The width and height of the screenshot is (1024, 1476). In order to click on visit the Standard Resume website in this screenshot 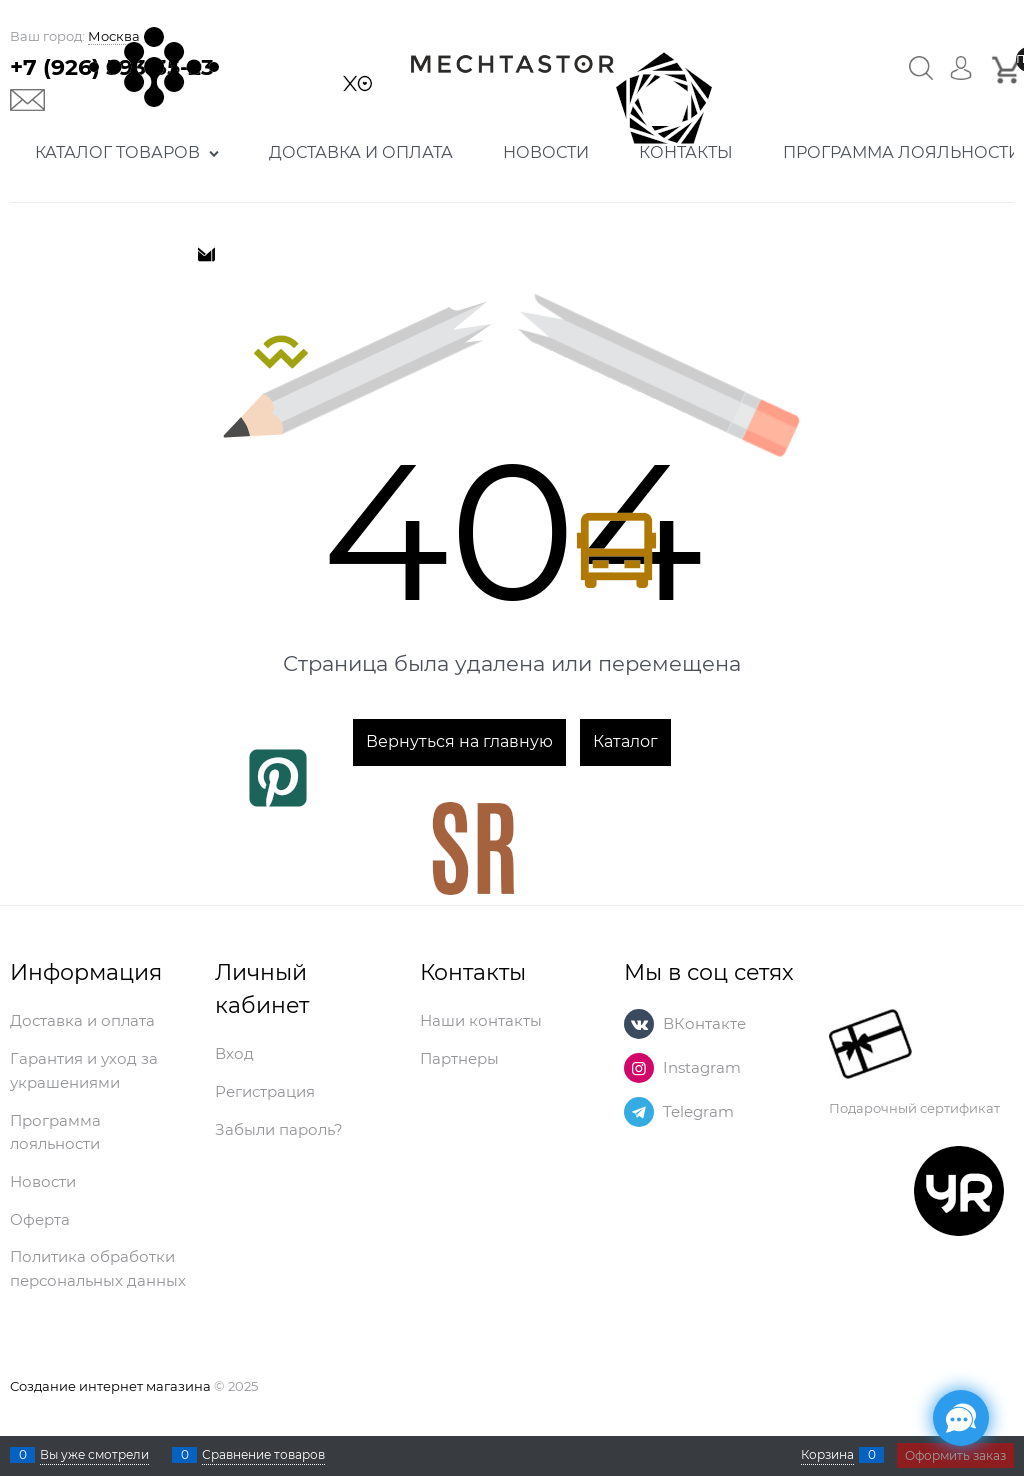, I will do `click(473, 848)`.